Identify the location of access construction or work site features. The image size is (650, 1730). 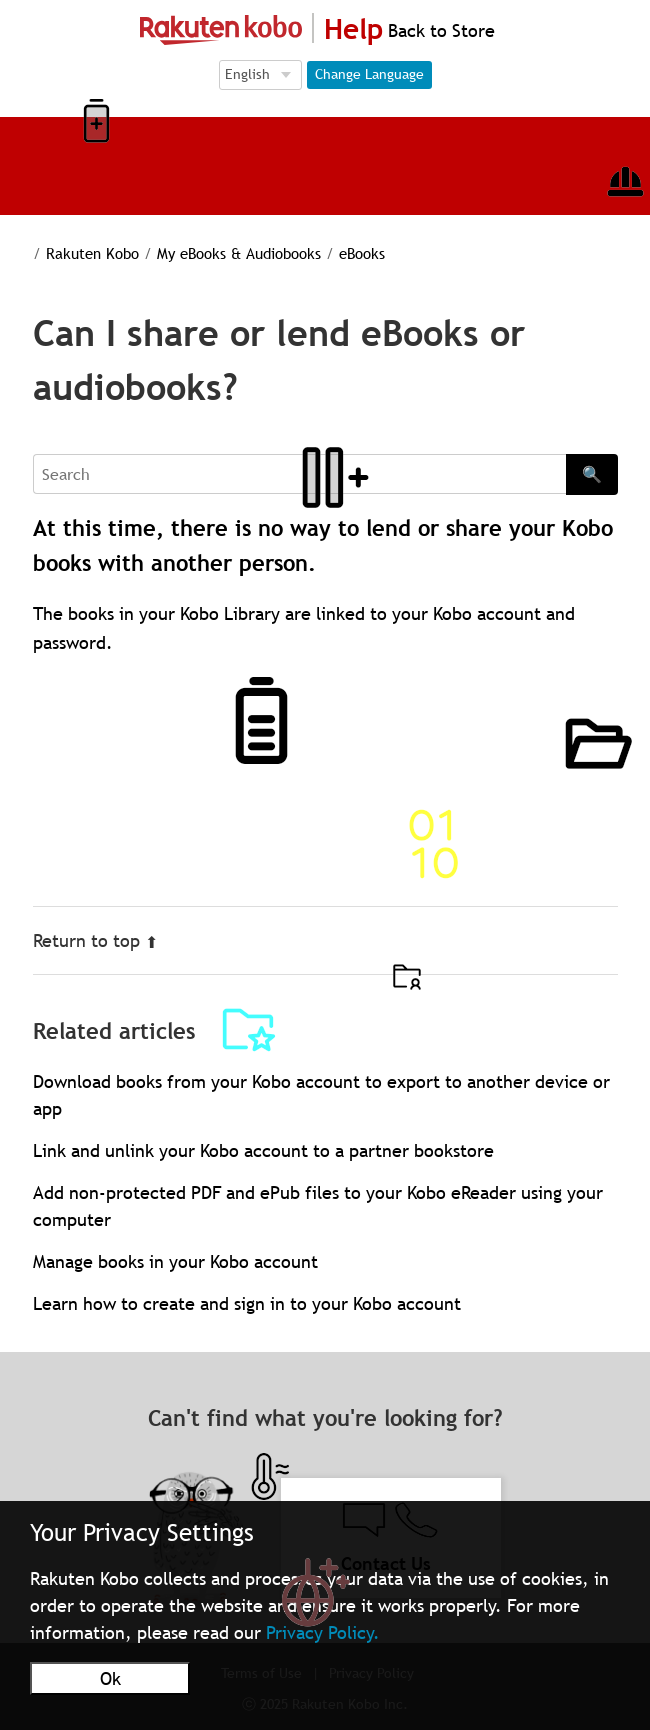
(625, 183).